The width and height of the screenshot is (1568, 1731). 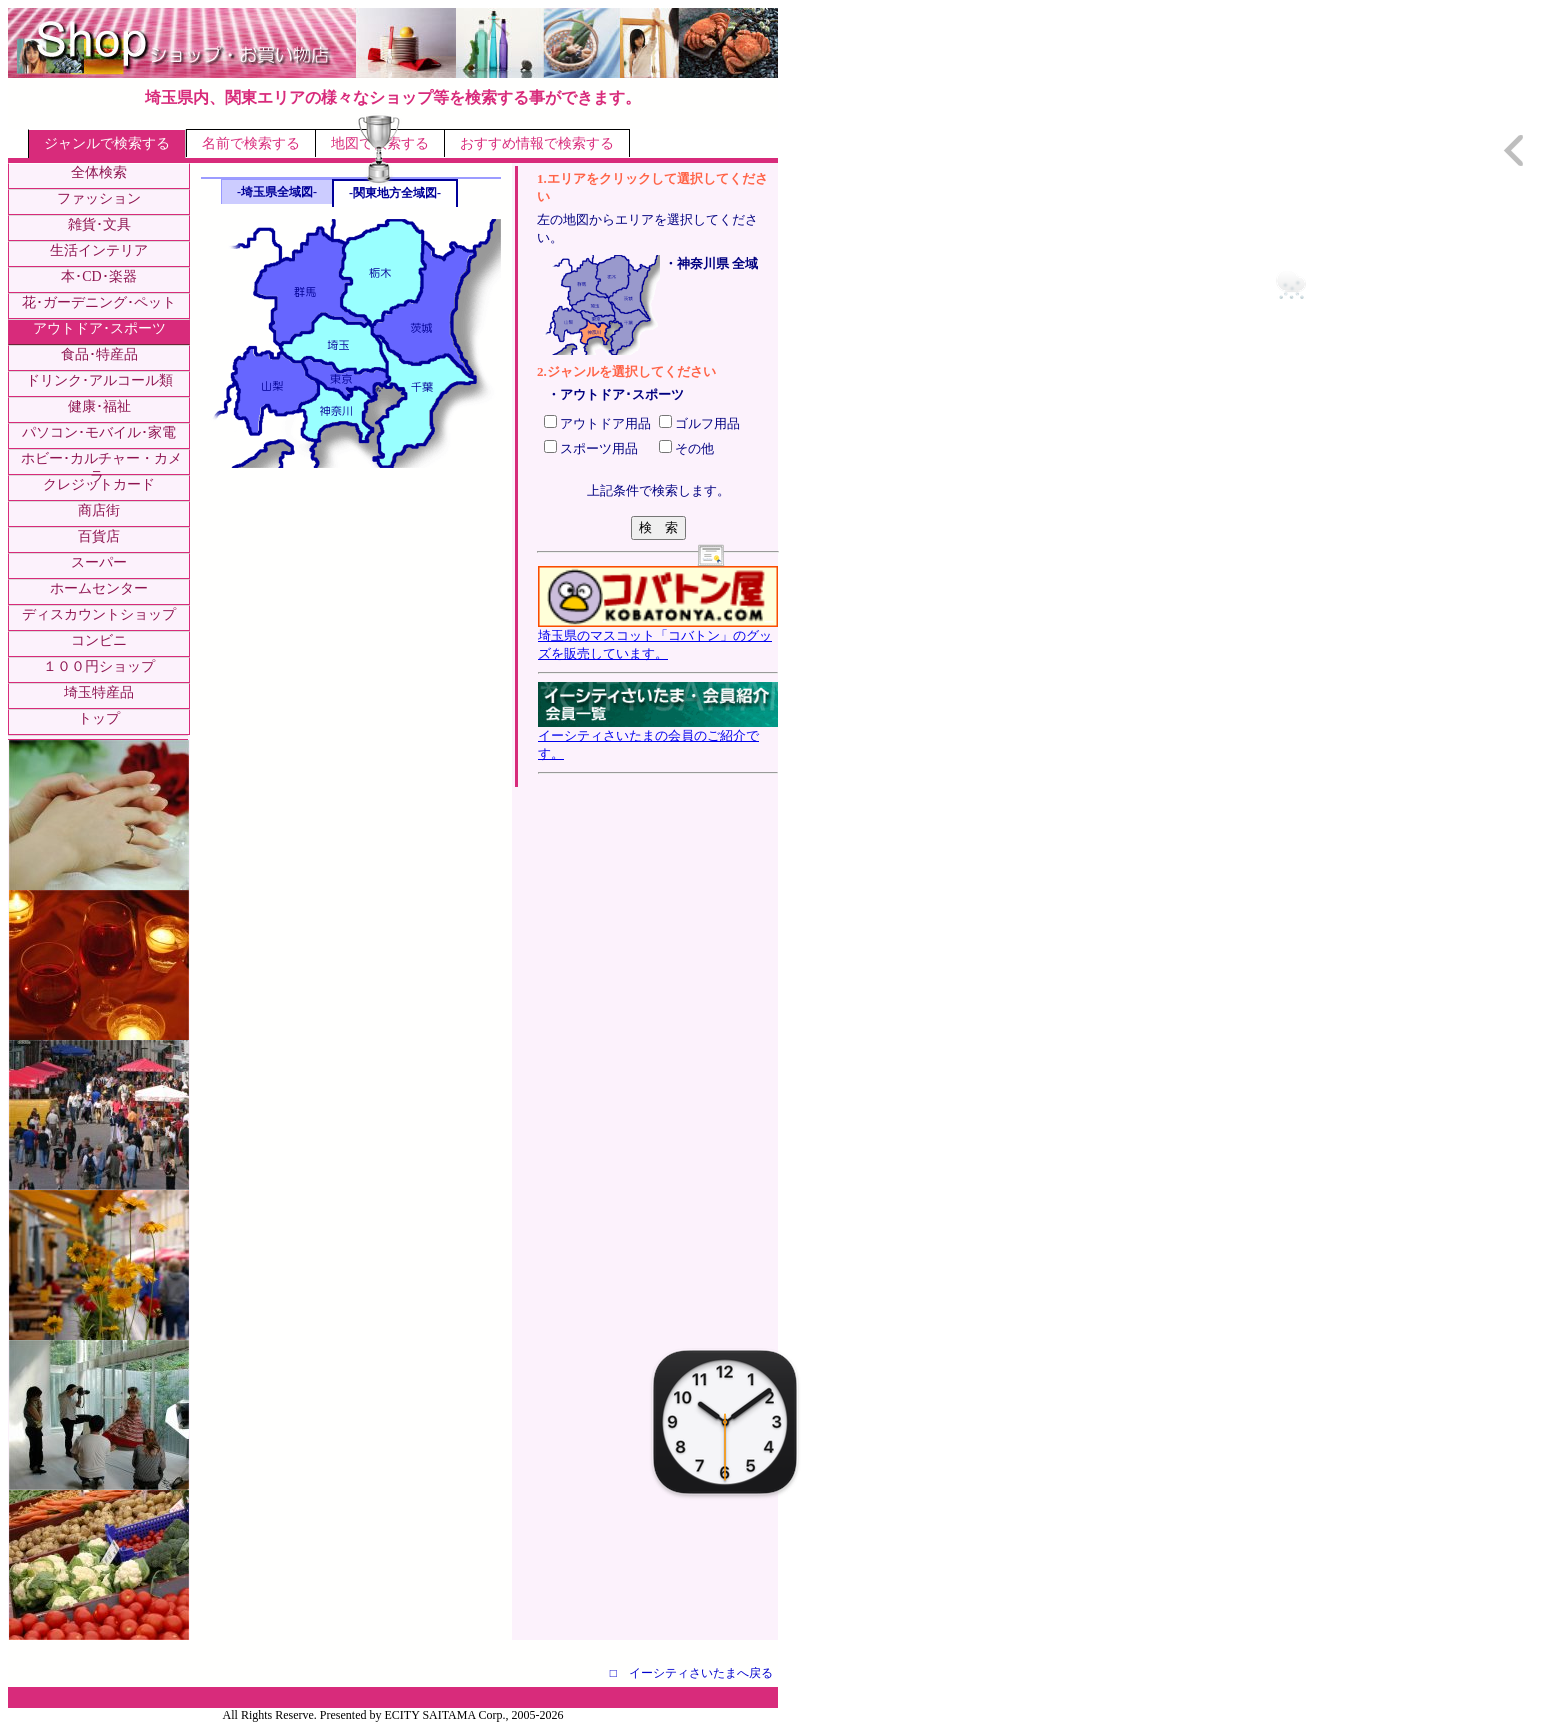 I want to click on go back to the previous screen, so click(x=1512, y=150).